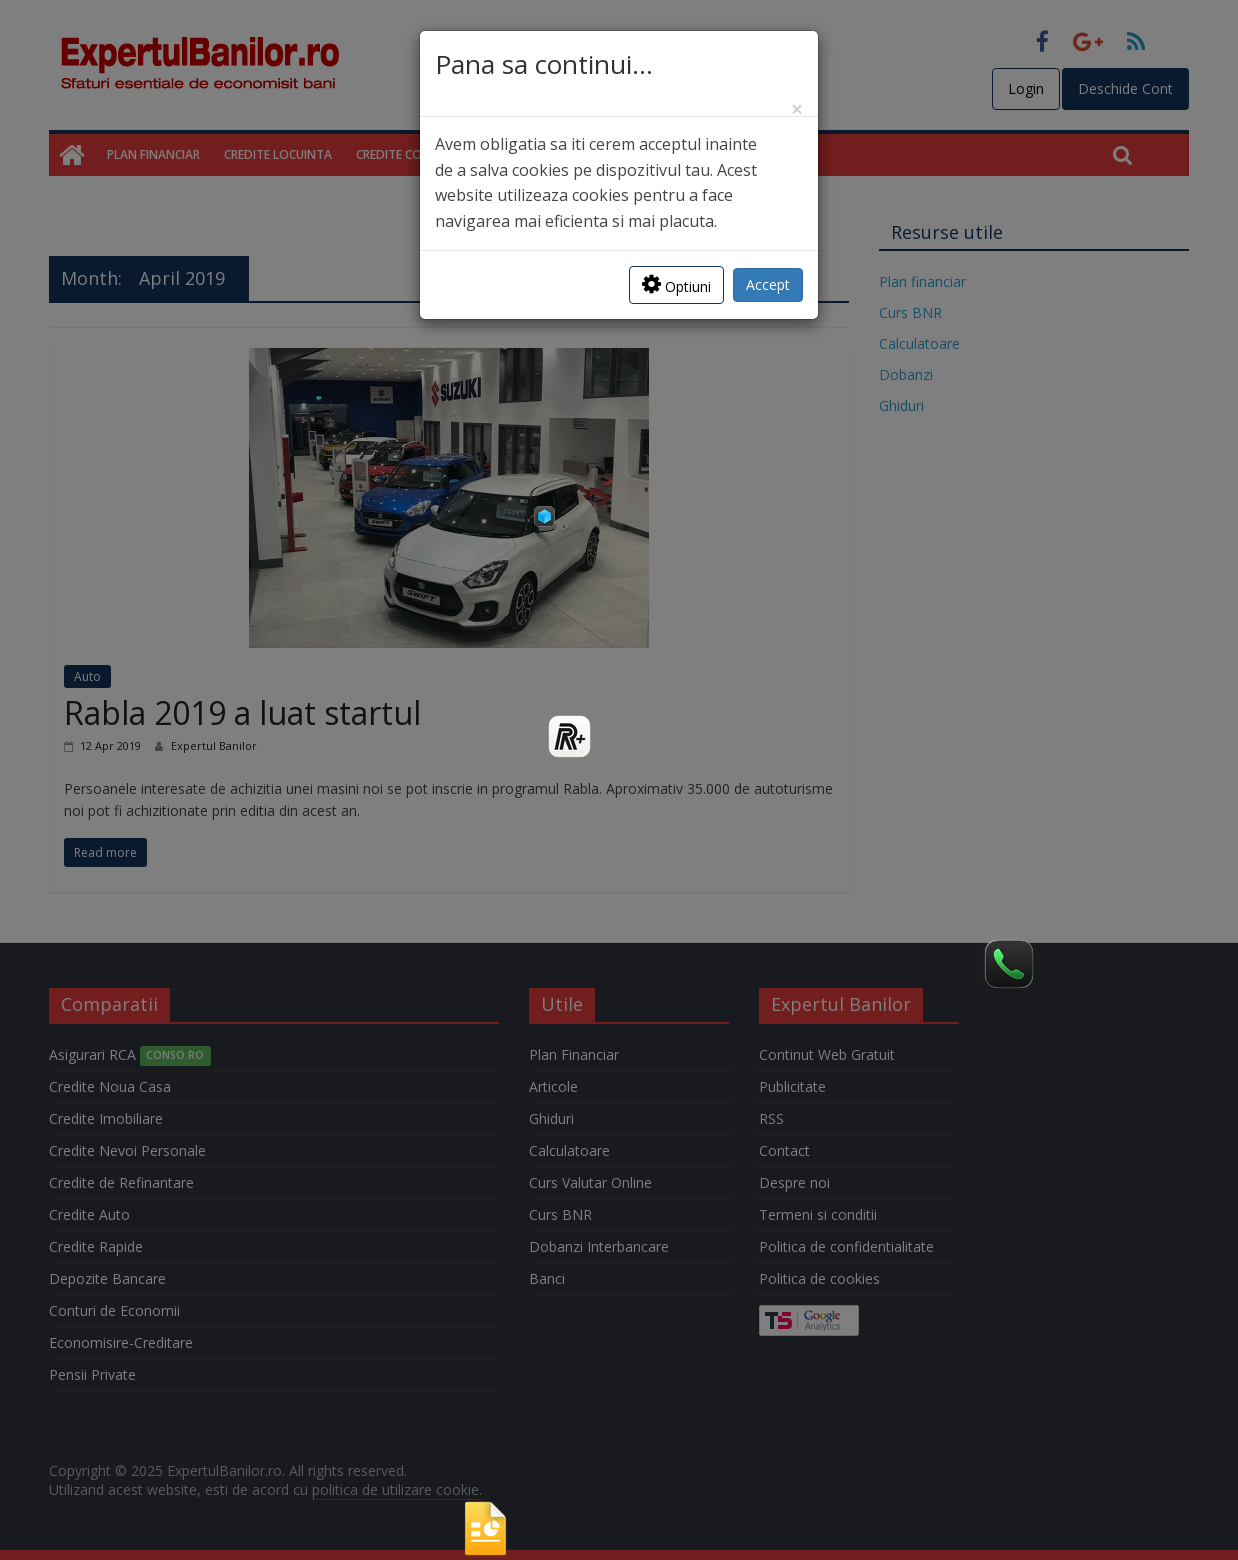  What do you see at coordinates (485, 1529) in the screenshot?
I see `a google slides presentation file` at bounding box center [485, 1529].